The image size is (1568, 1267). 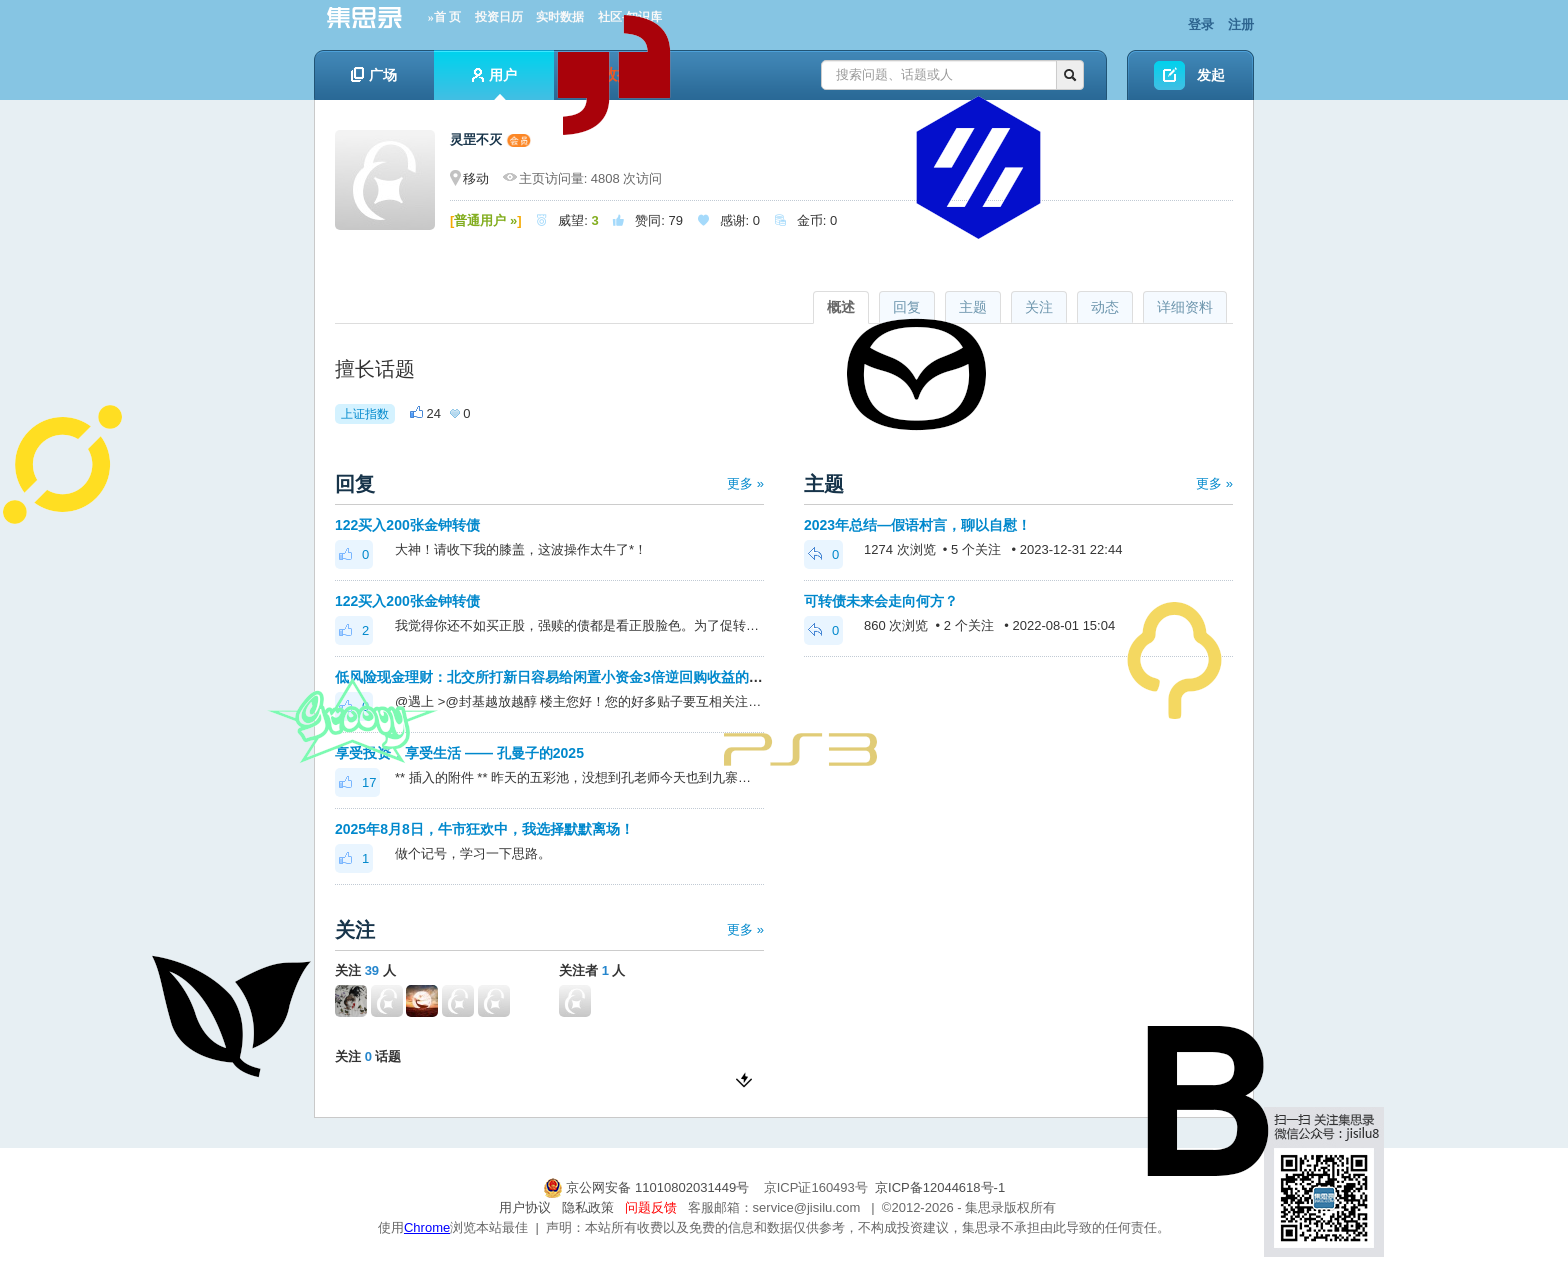 What do you see at coordinates (800, 749) in the screenshot?
I see `PlayStation 3 brand logo` at bounding box center [800, 749].